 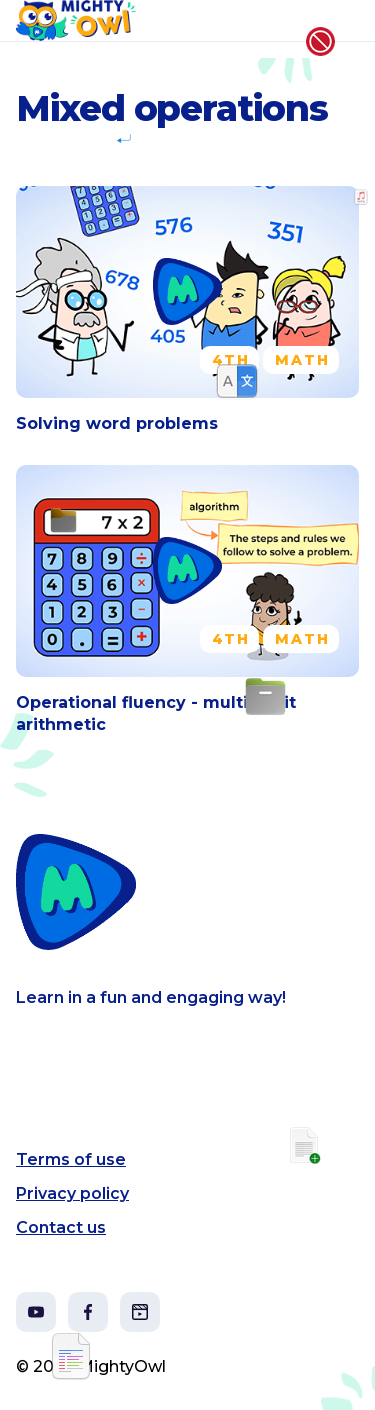 I want to click on access developer tools and settings, so click(x=71, y=1356).